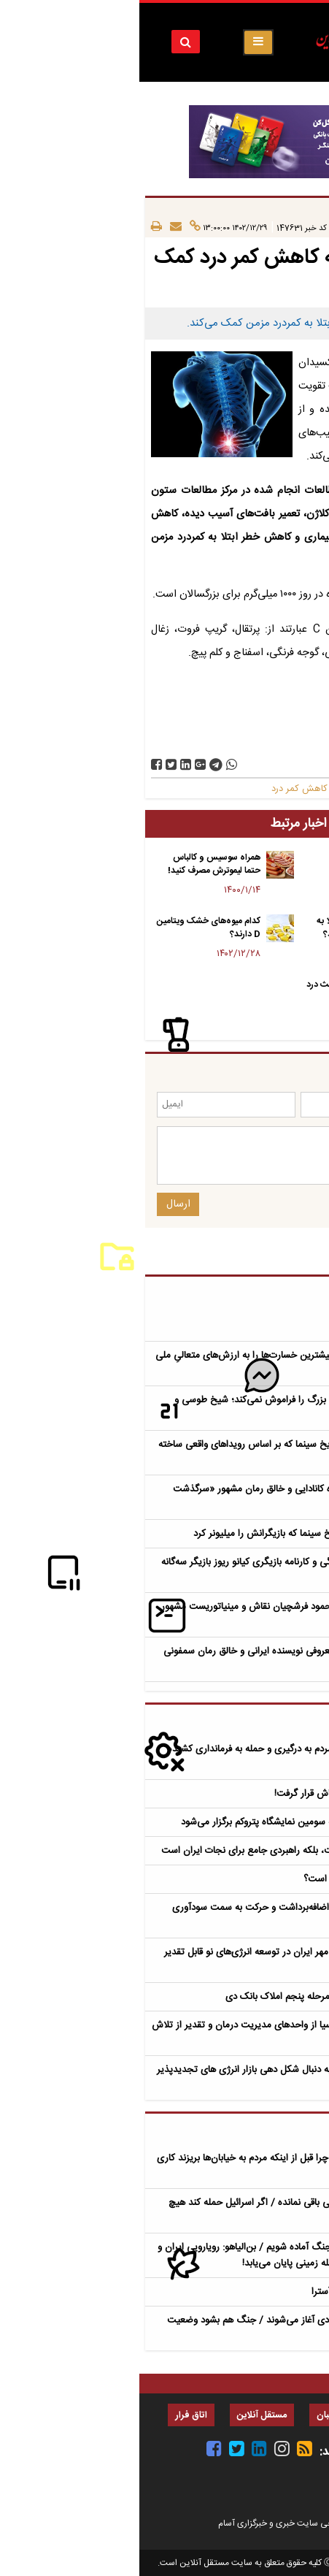 The width and height of the screenshot is (329, 2576). What do you see at coordinates (177, 1034) in the screenshot?
I see `kitchen blender appliance icon` at bounding box center [177, 1034].